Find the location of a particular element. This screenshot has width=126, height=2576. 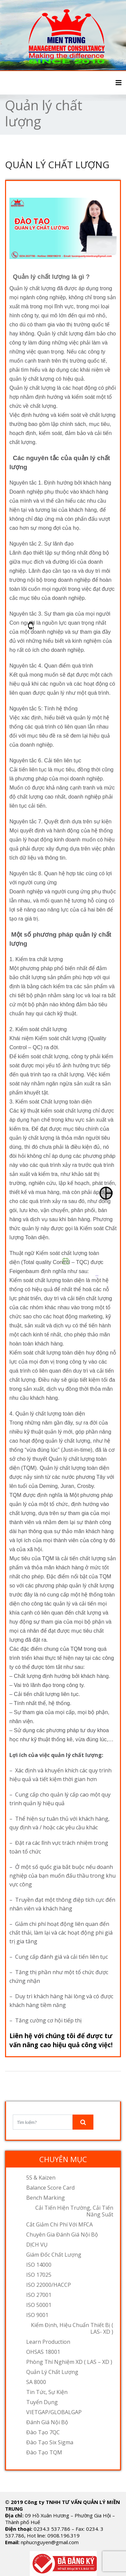

view data breakdown or statistics is located at coordinates (106, 1193).